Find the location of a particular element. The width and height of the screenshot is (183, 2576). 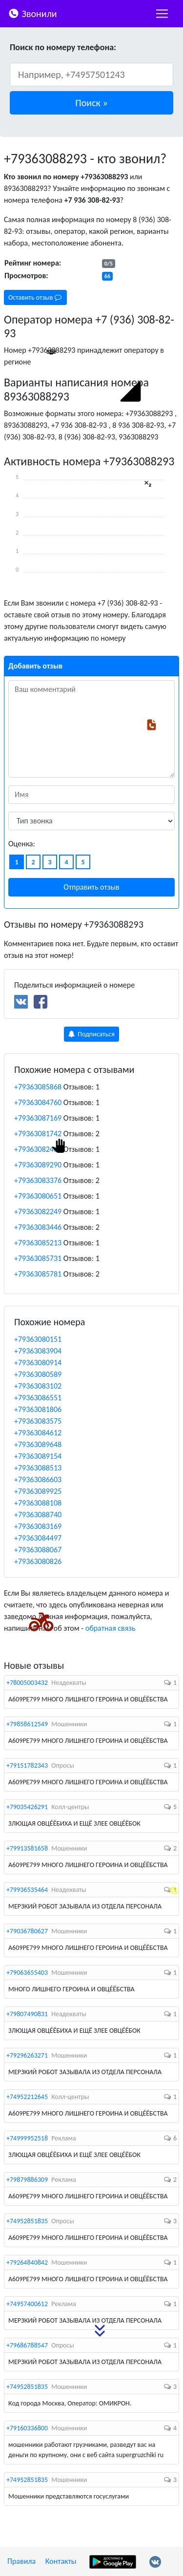

access phone call records or logs is located at coordinates (151, 725).